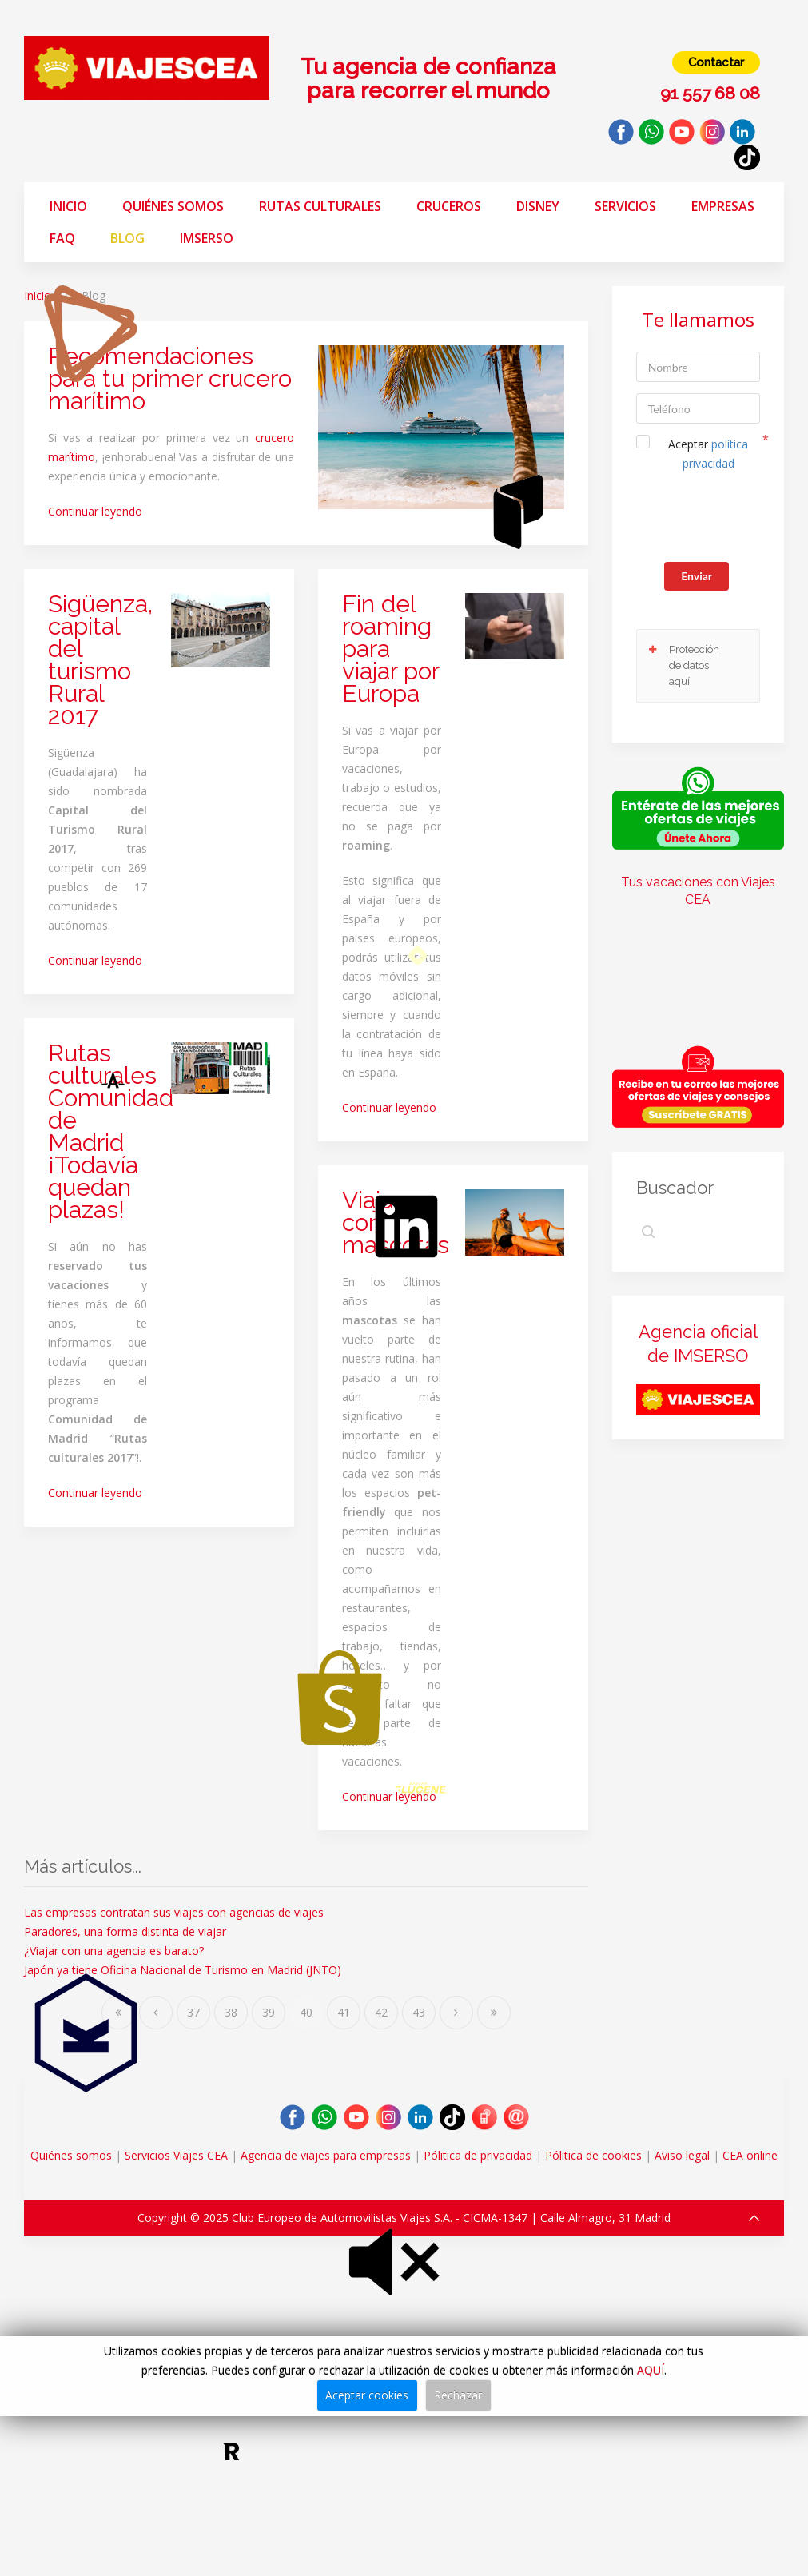 Image resolution: width=808 pixels, height=2576 pixels. What do you see at coordinates (421, 1788) in the screenshot?
I see `apache lucene search library logo` at bounding box center [421, 1788].